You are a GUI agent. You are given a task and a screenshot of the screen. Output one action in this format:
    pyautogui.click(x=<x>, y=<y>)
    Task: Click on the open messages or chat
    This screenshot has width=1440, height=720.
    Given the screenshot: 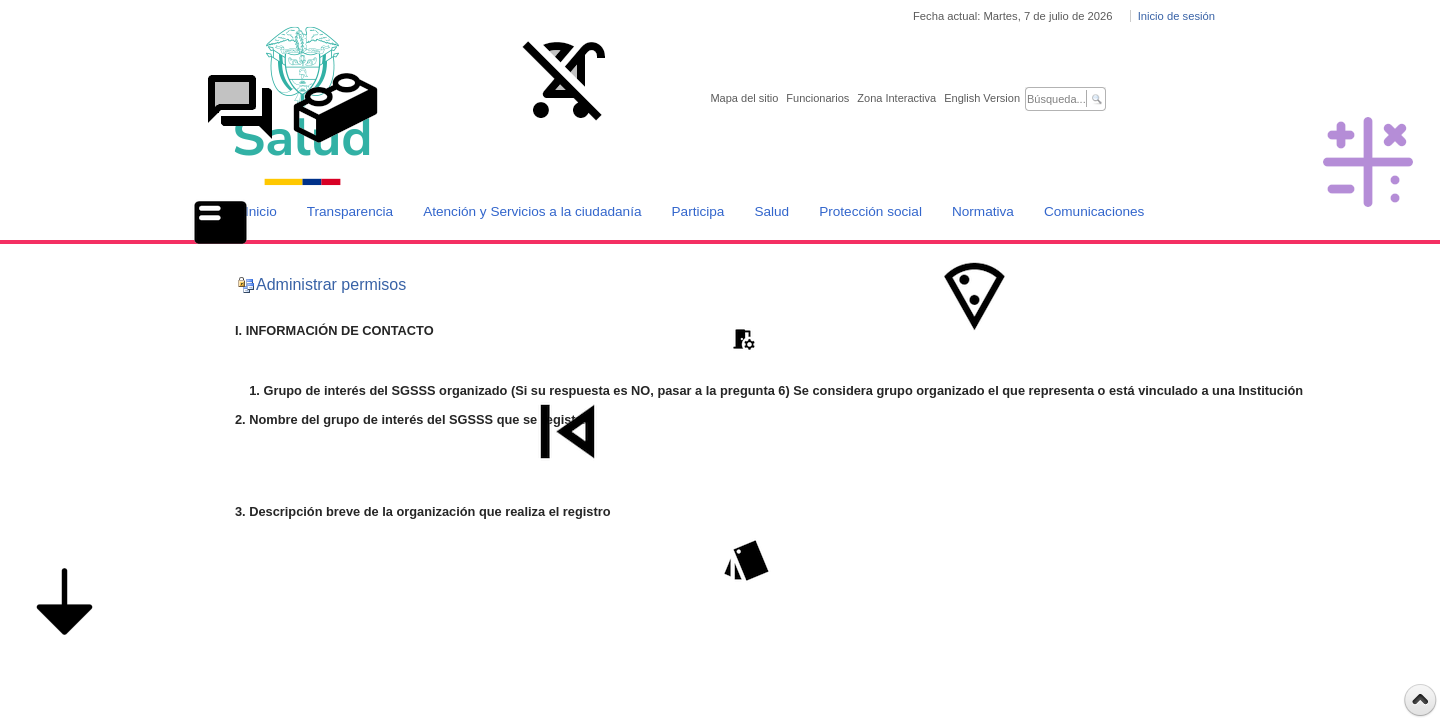 What is the action you would take?
    pyautogui.click(x=240, y=107)
    